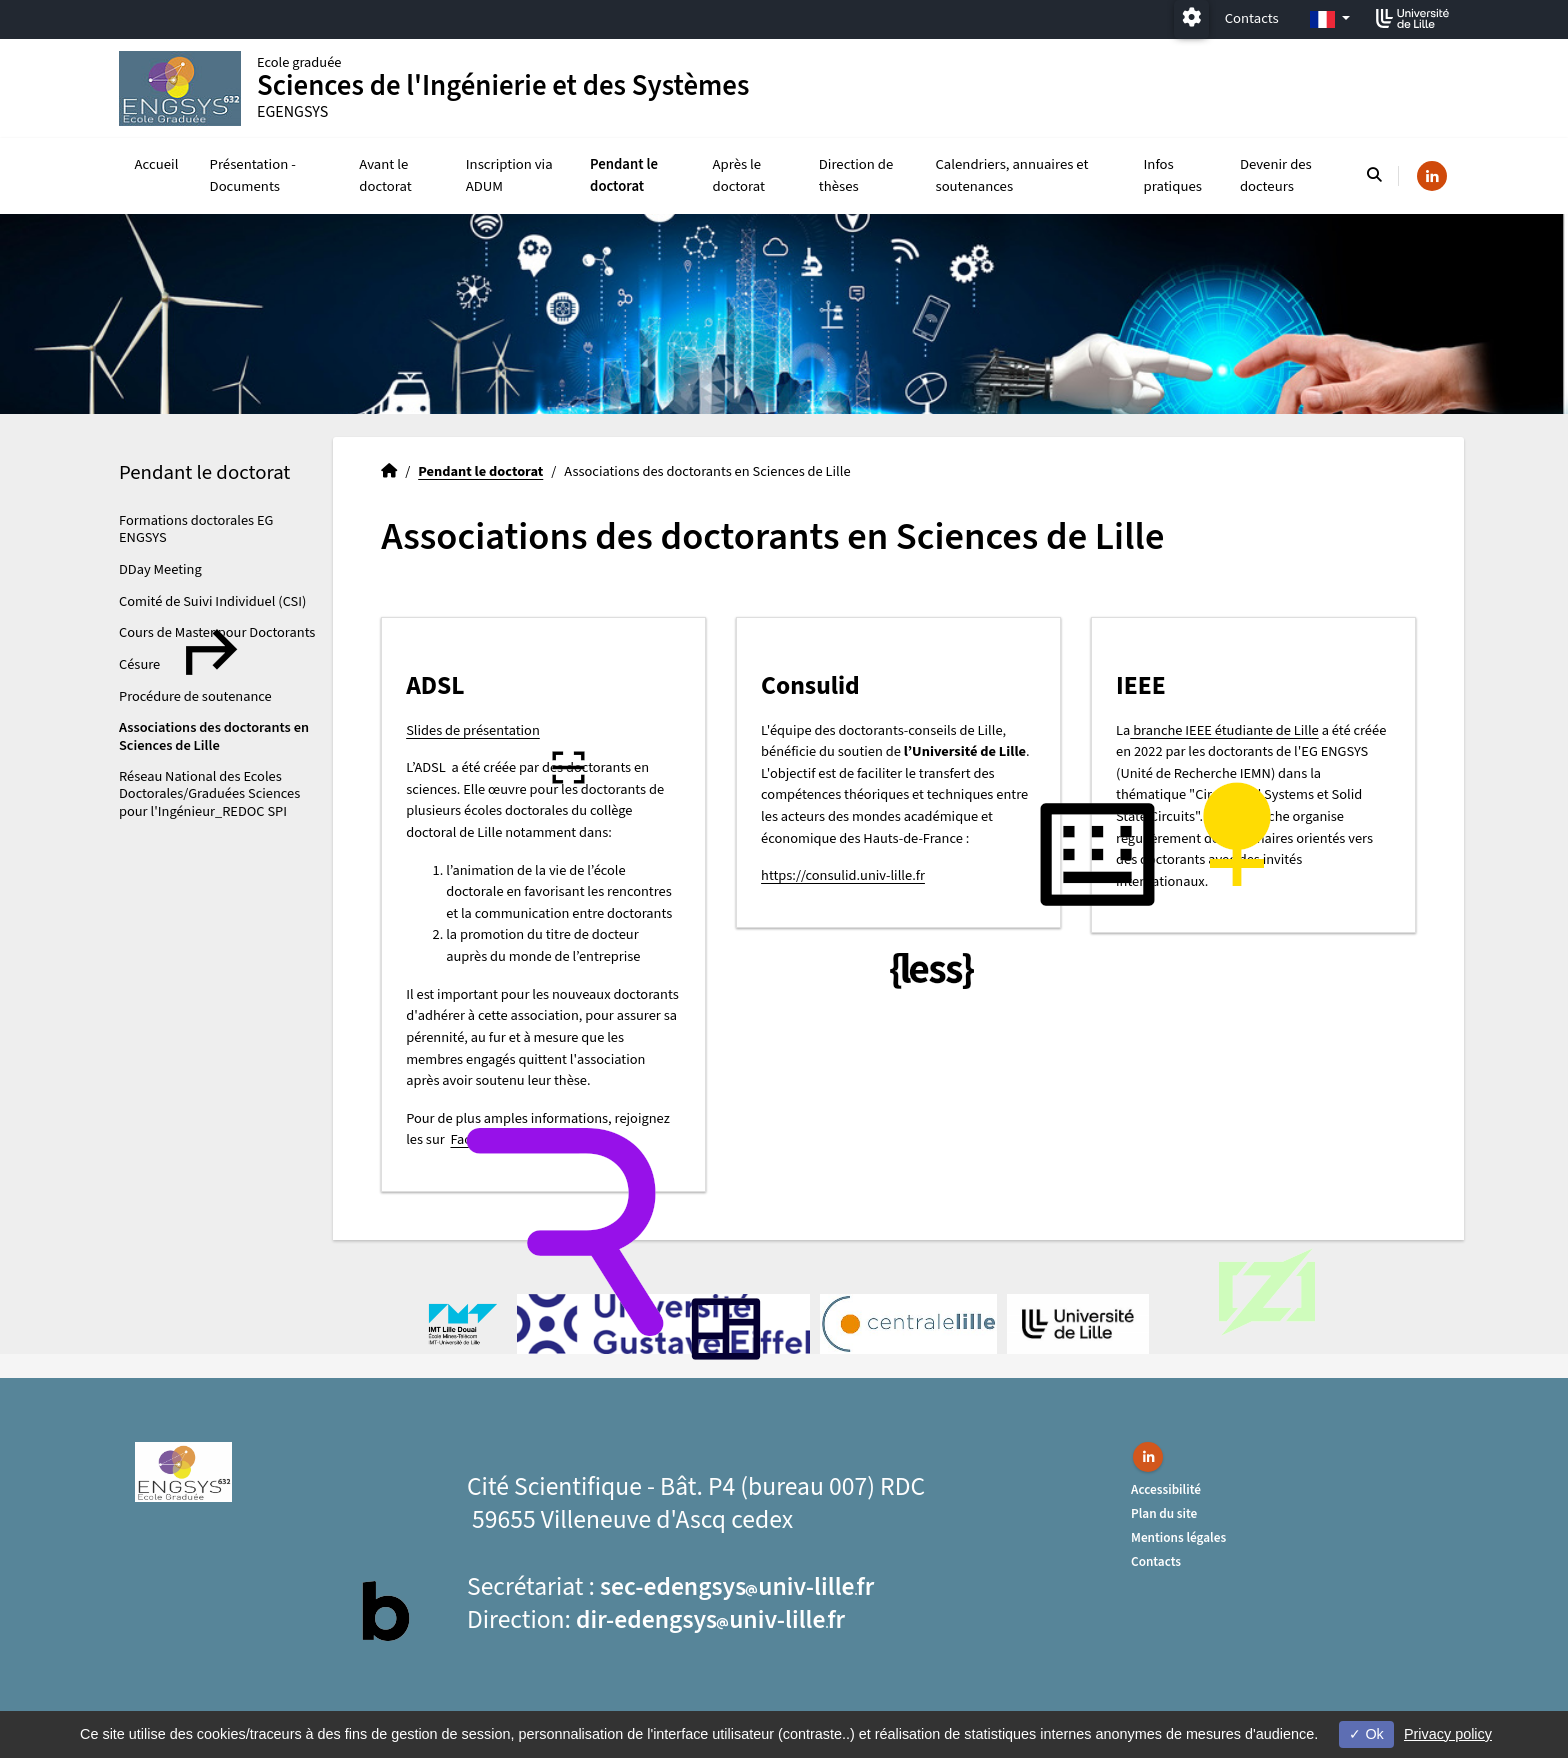 The width and height of the screenshot is (1568, 1758). Describe the element at coordinates (726, 1329) in the screenshot. I see `switch to masonry grid layout` at that location.